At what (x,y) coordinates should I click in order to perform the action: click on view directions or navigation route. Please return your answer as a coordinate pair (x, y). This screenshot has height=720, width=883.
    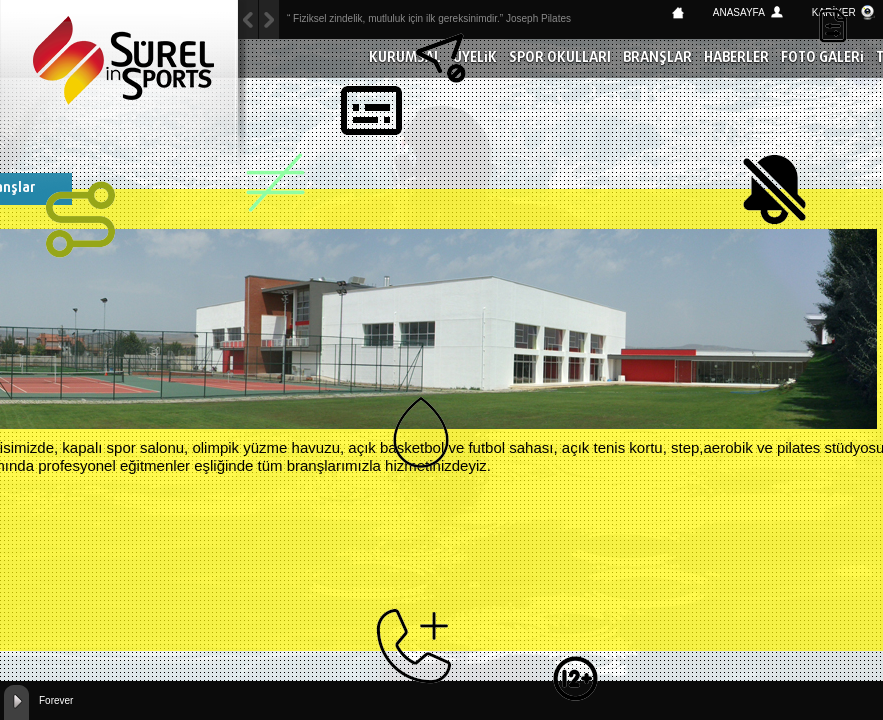
    Looking at the image, I should click on (80, 219).